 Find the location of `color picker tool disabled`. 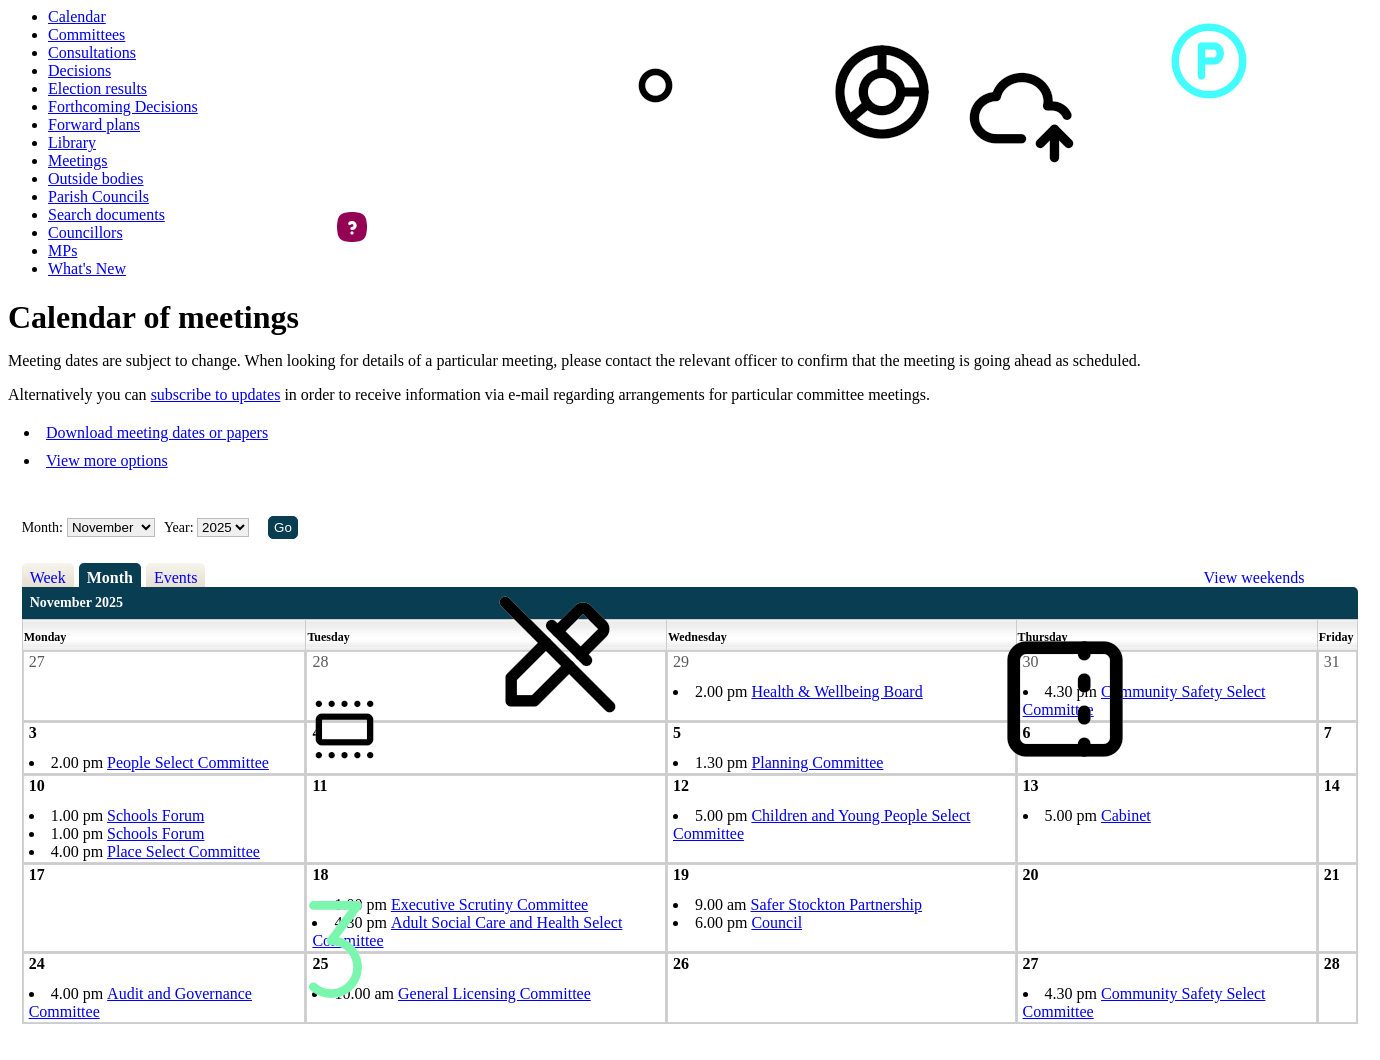

color picker tool disabled is located at coordinates (557, 654).